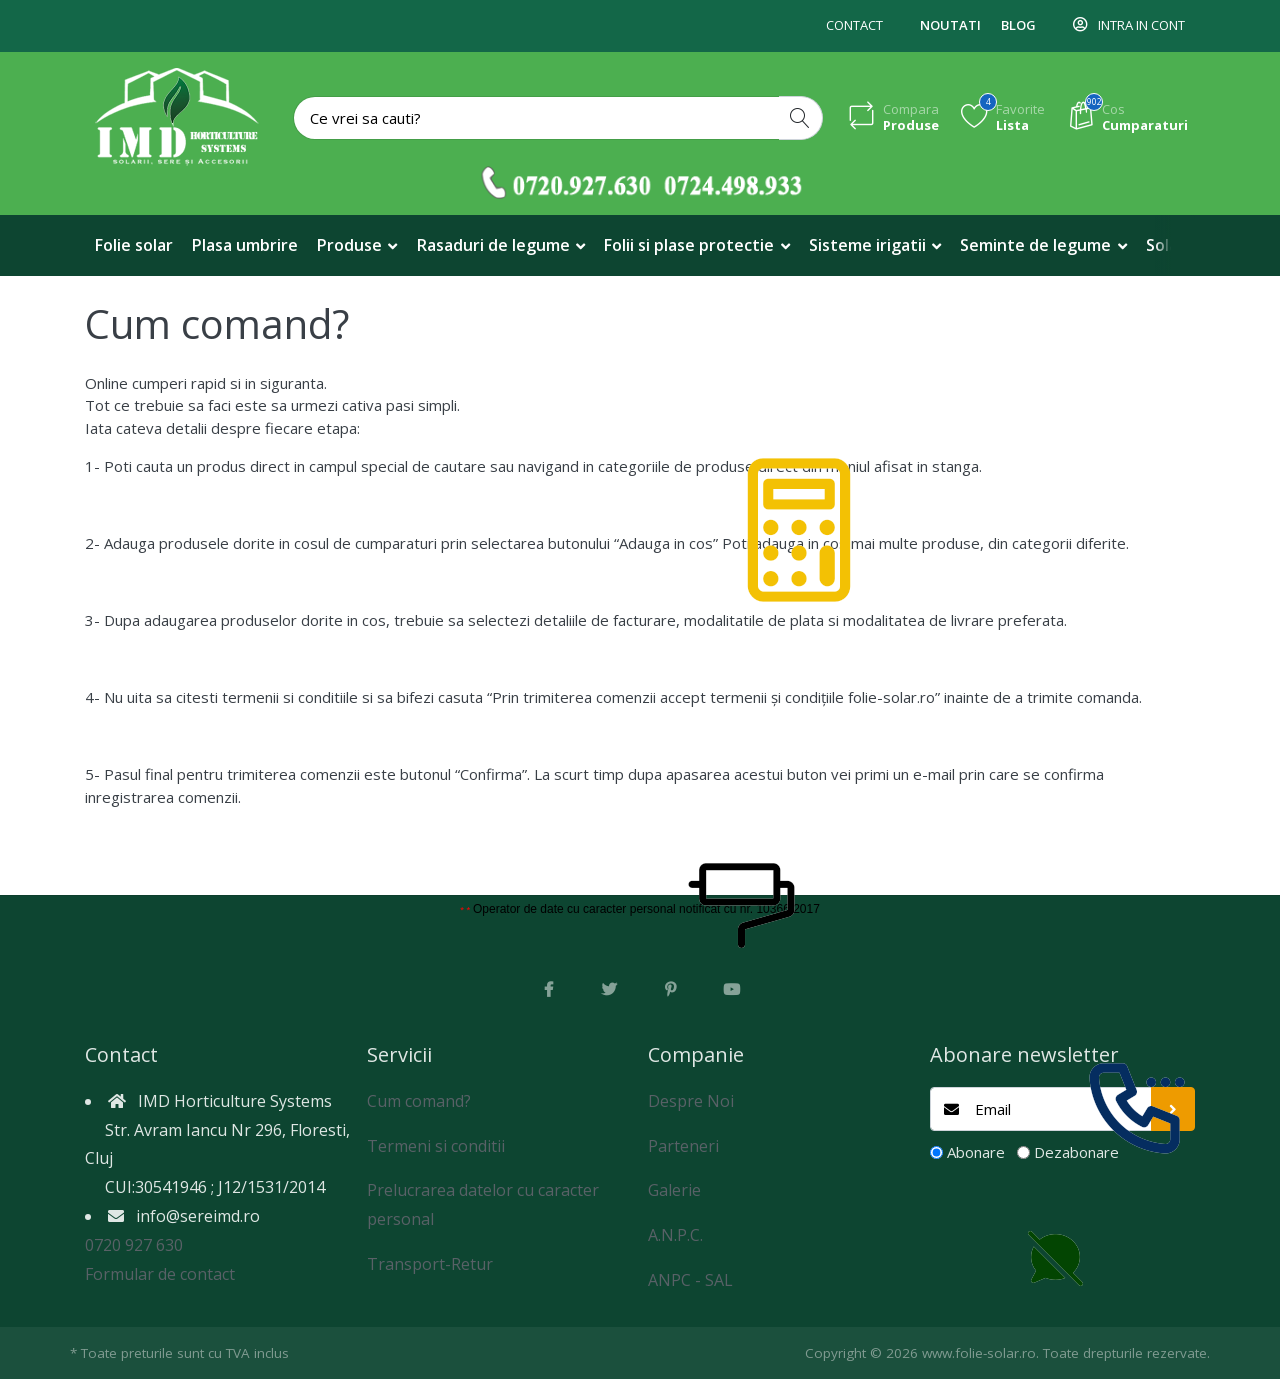 The width and height of the screenshot is (1280, 1379). What do you see at coordinates (1137, 1106) in the screenshot?
I see `indicates an active or incoming call` at bounding box center [1137, 1106].